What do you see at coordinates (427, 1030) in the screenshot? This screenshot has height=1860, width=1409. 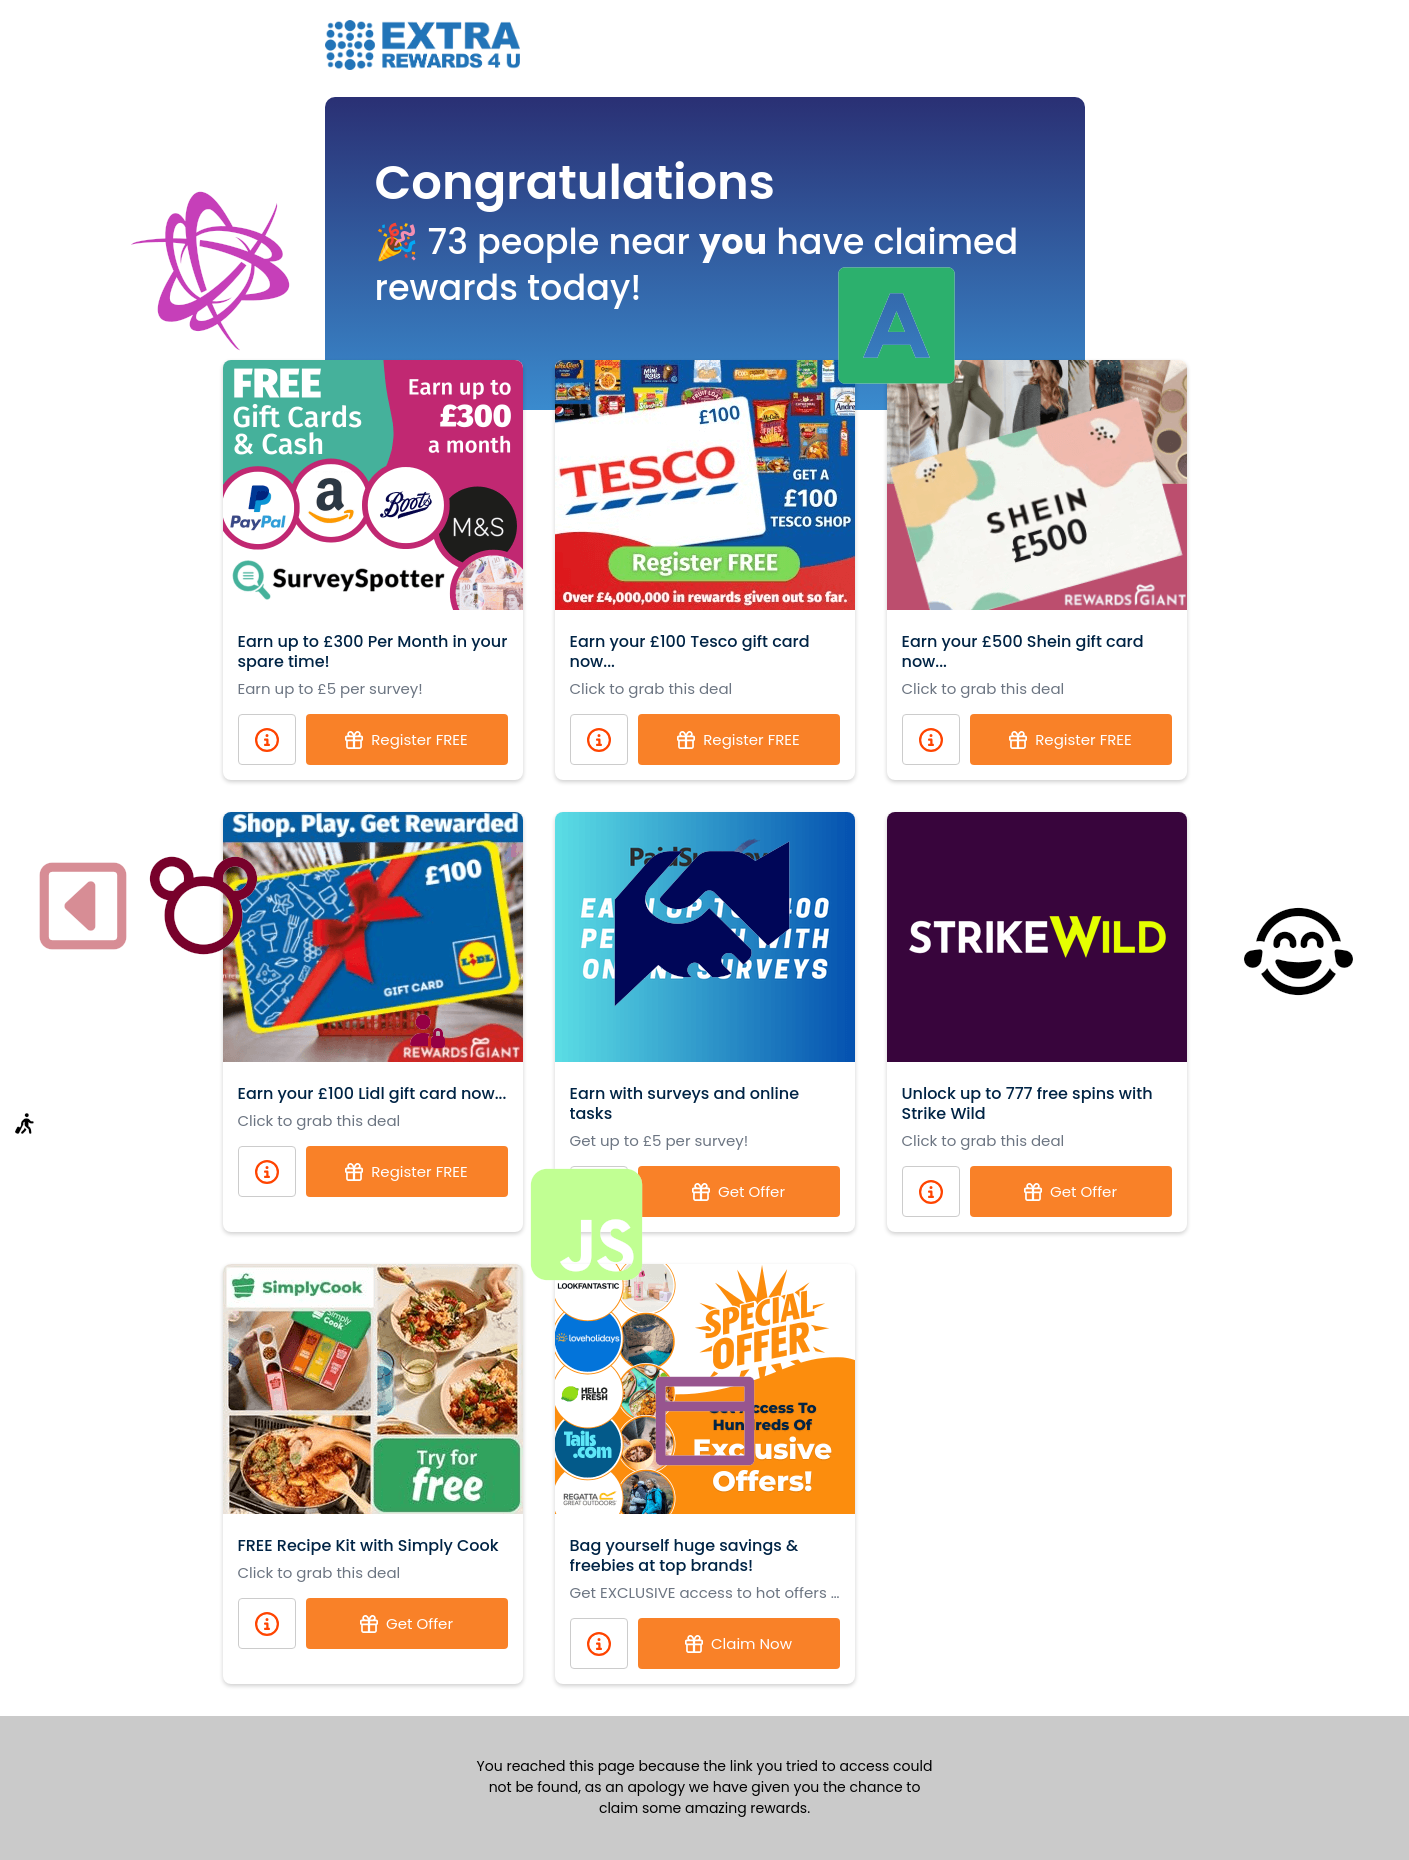 I see `lock or secure a user account` at bounding box center [427, 1030].